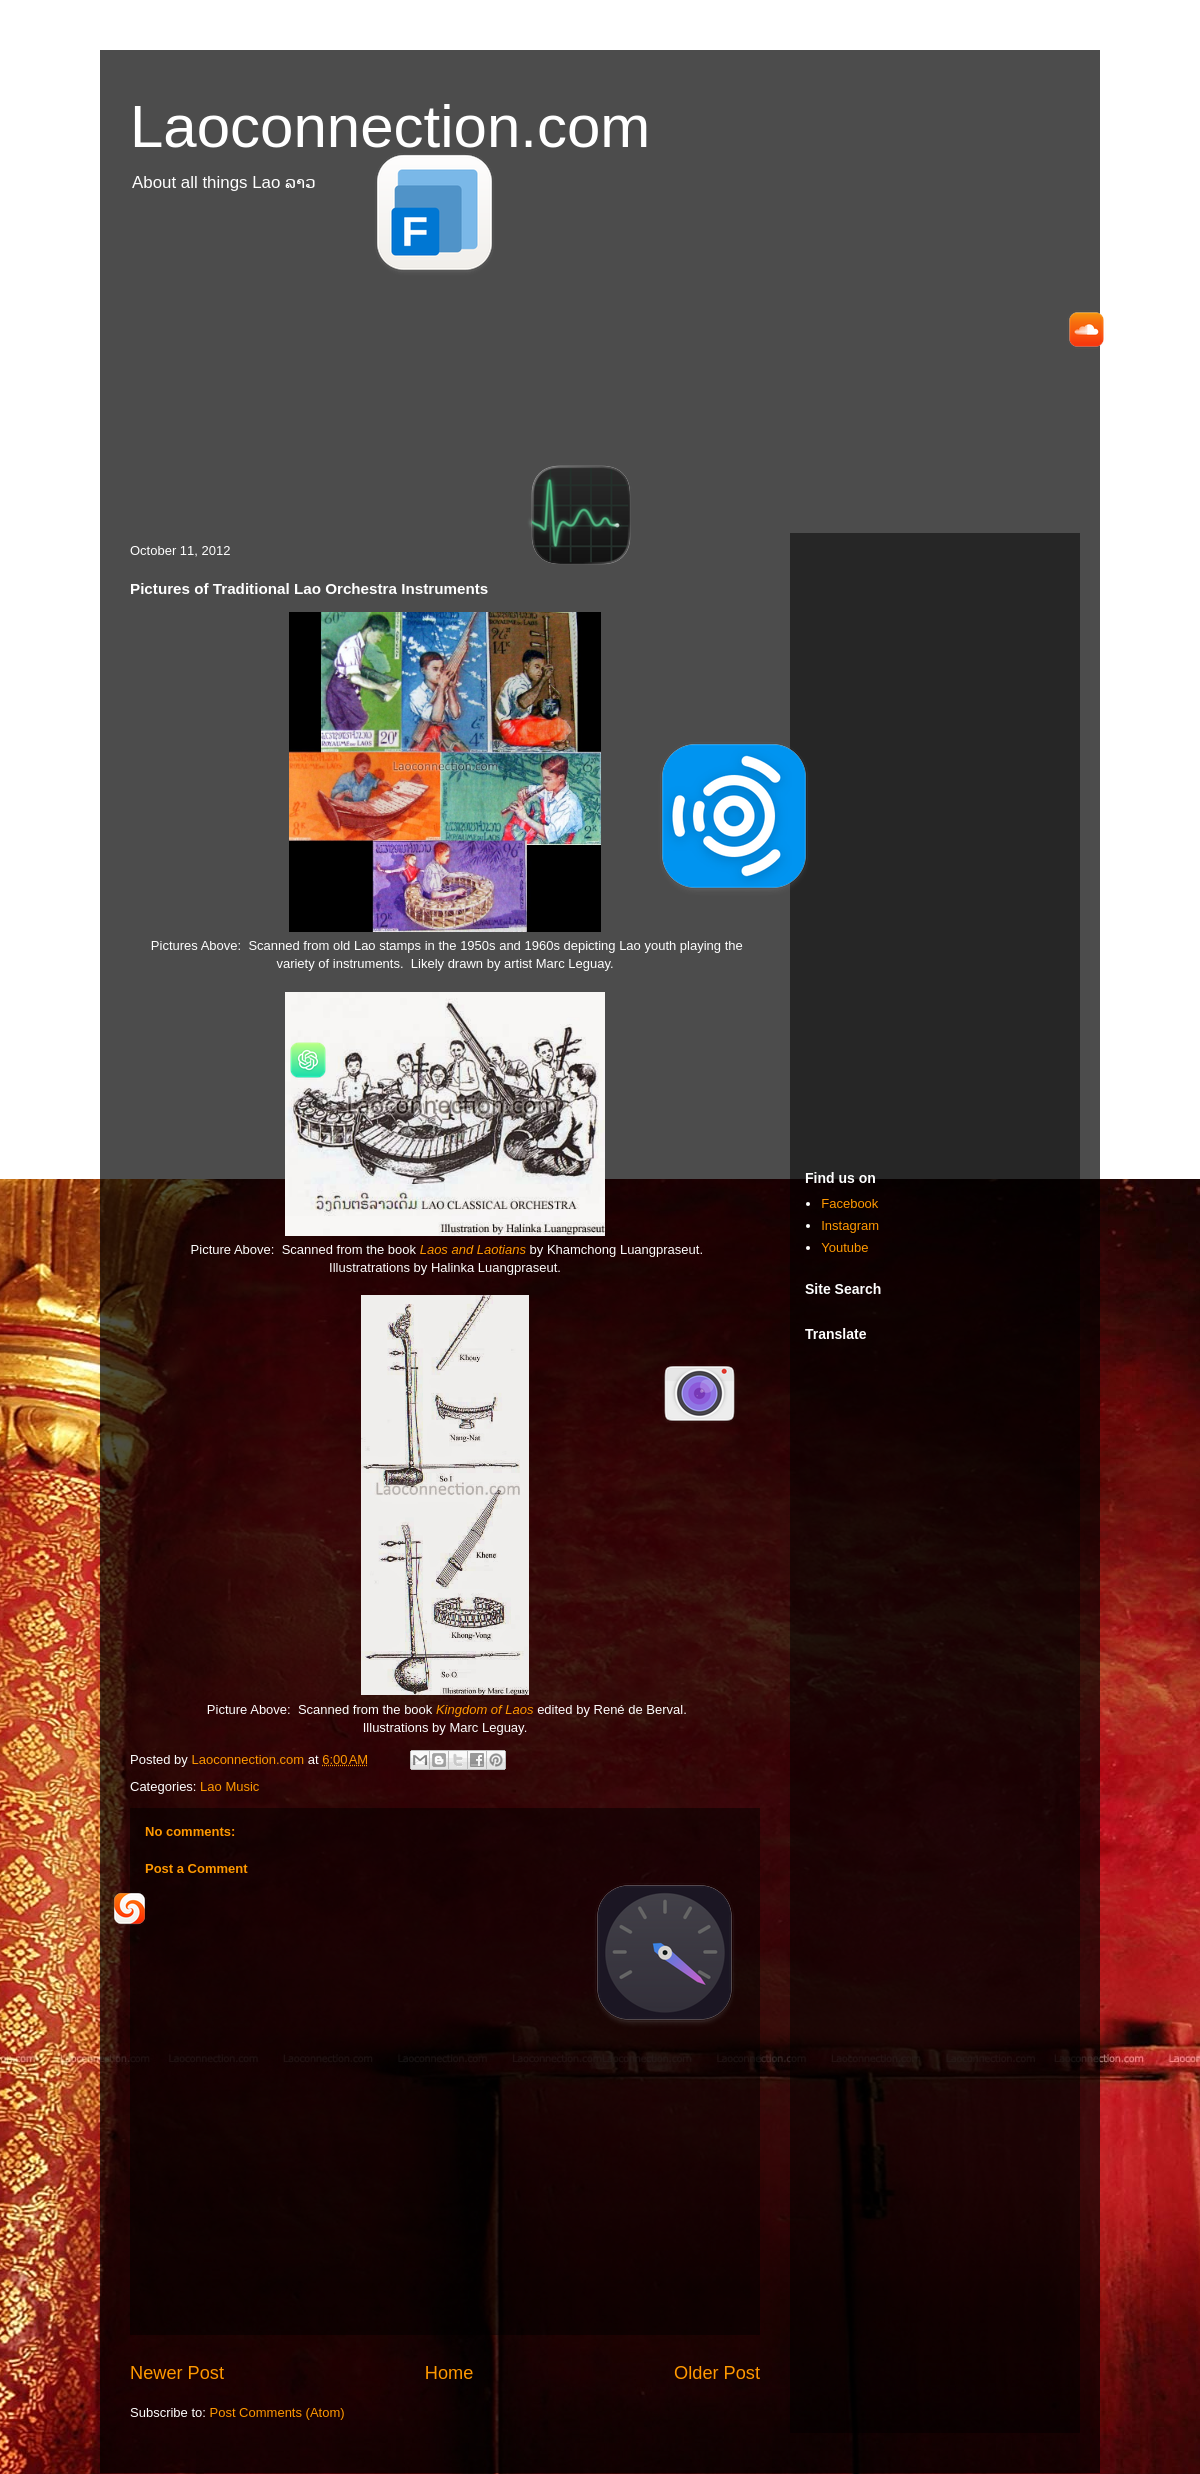 This screenshot has height=2474, width=1200. Describe the element at coordinates (434, 212) in the screenshot. I see `open fluent reader app` at that location.